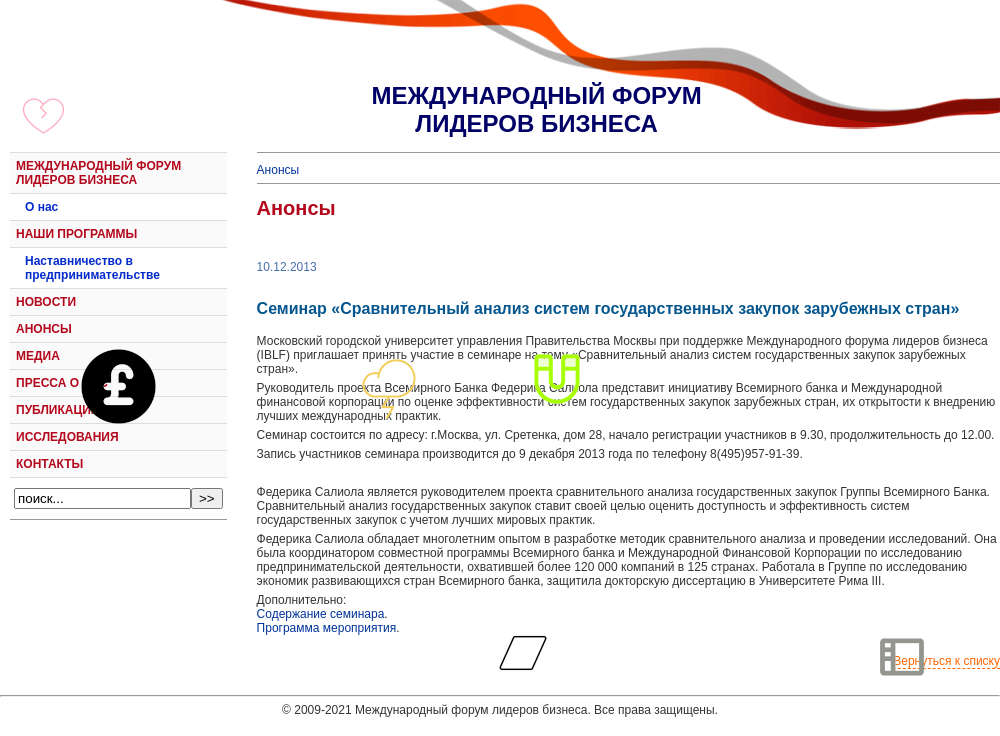 The width and height of the screenshot is (1000, 736). Describe the element at coordinates (523, 653) in the screenshot. I see `insert a parallelogram shape` at that location.